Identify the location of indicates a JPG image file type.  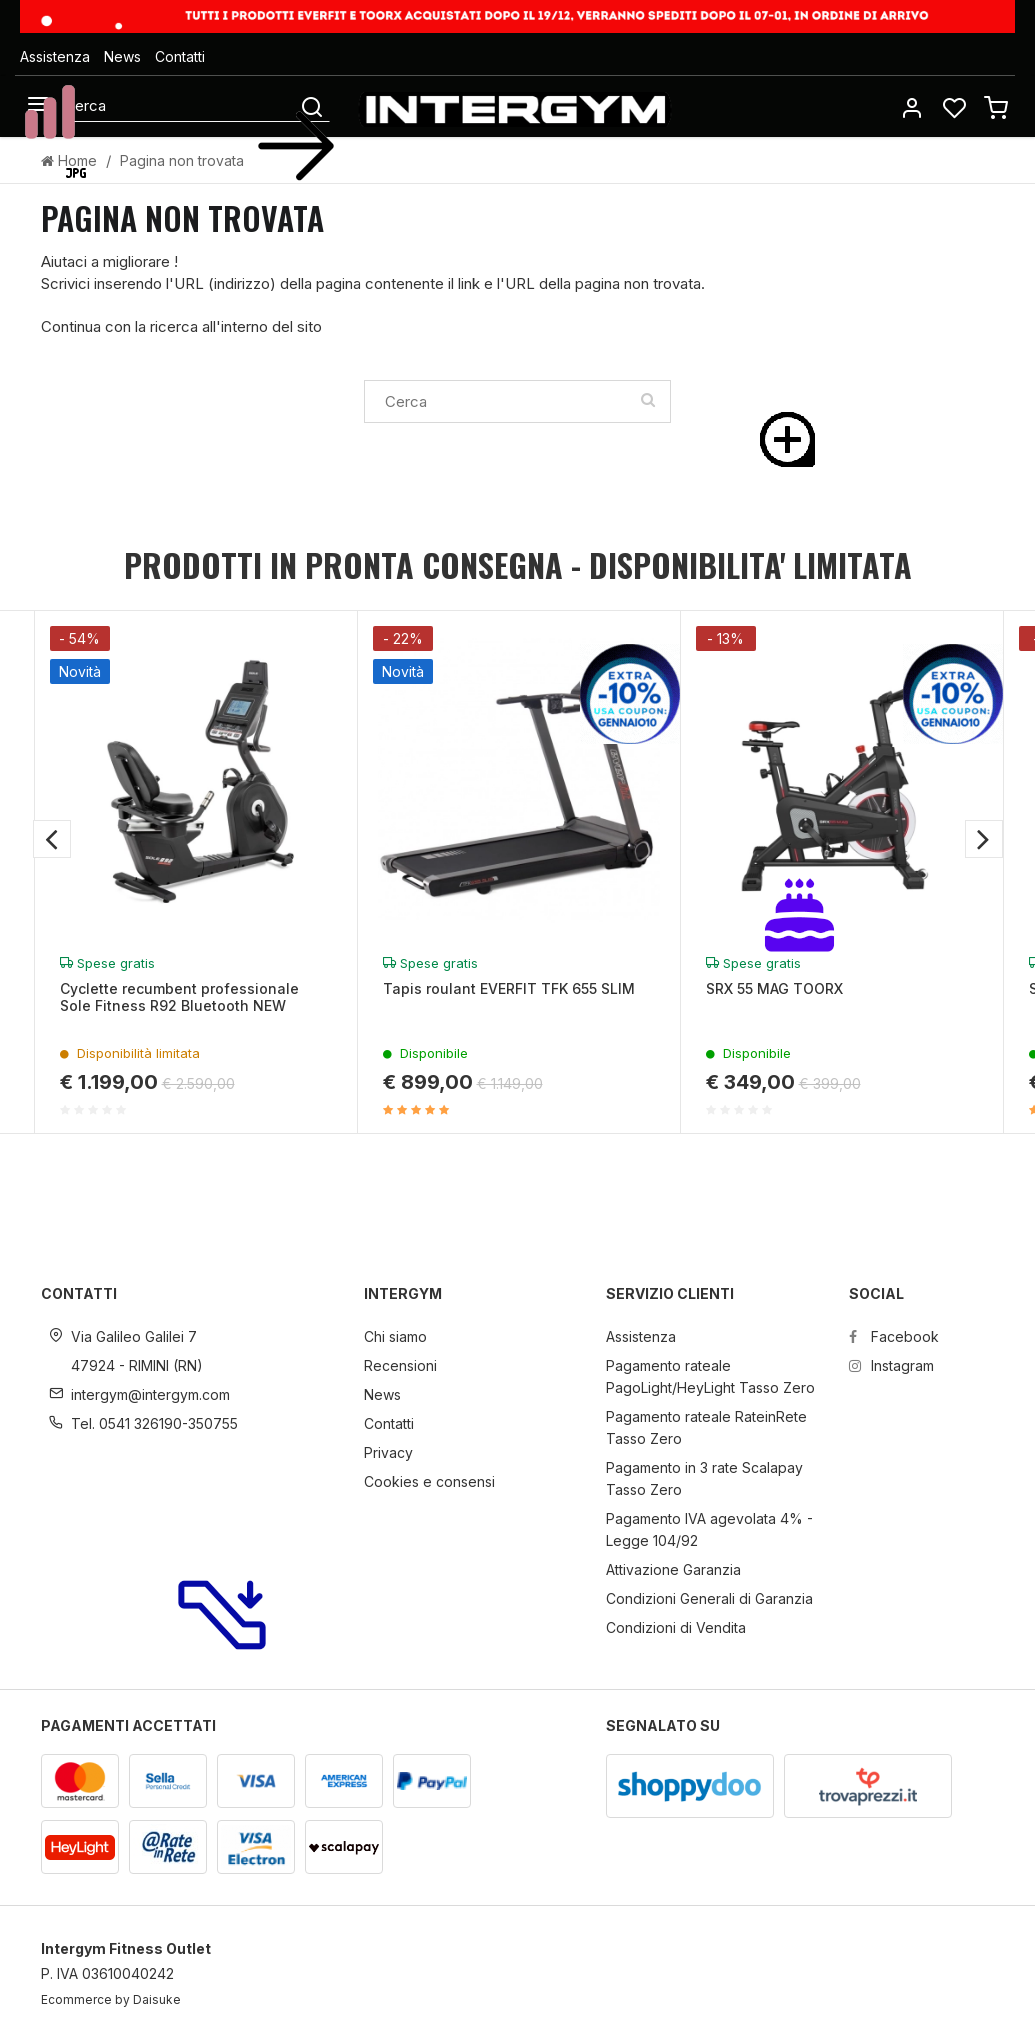
(76, 173).